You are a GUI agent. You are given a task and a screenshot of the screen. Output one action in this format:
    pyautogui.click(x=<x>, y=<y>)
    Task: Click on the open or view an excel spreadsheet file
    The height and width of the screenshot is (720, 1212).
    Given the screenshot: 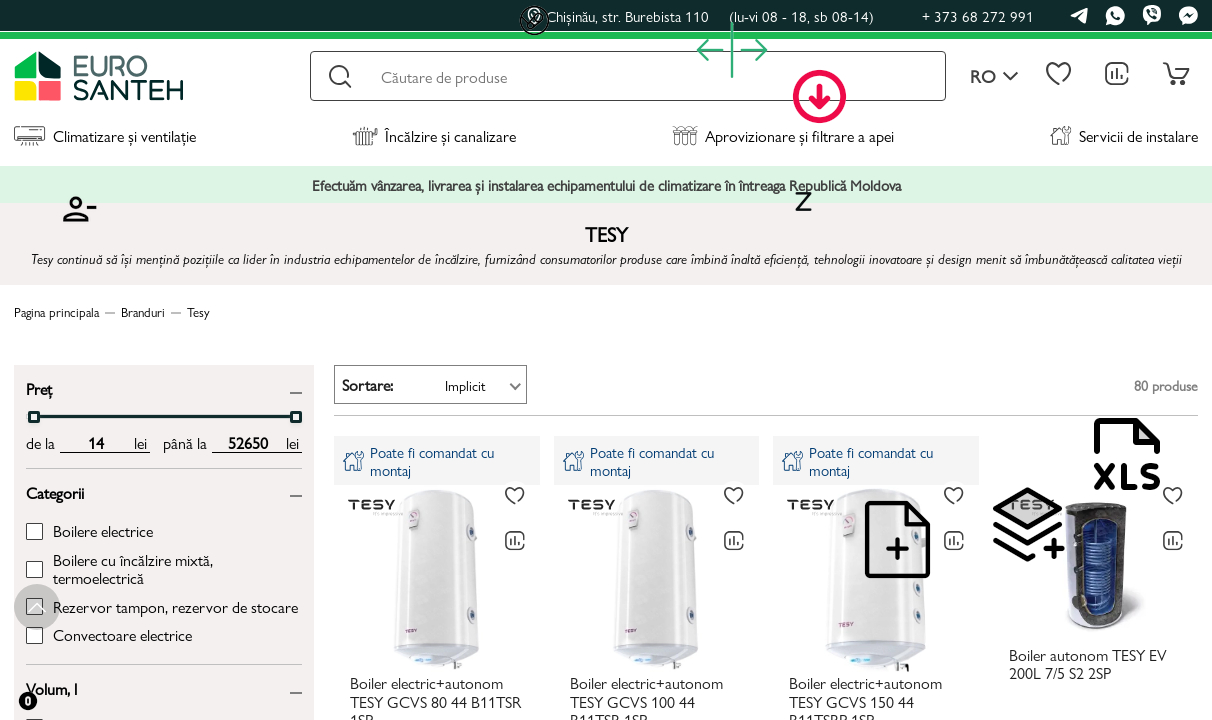 What is the action you would take?
    pyautogui.click(x=1127, y=457)
    